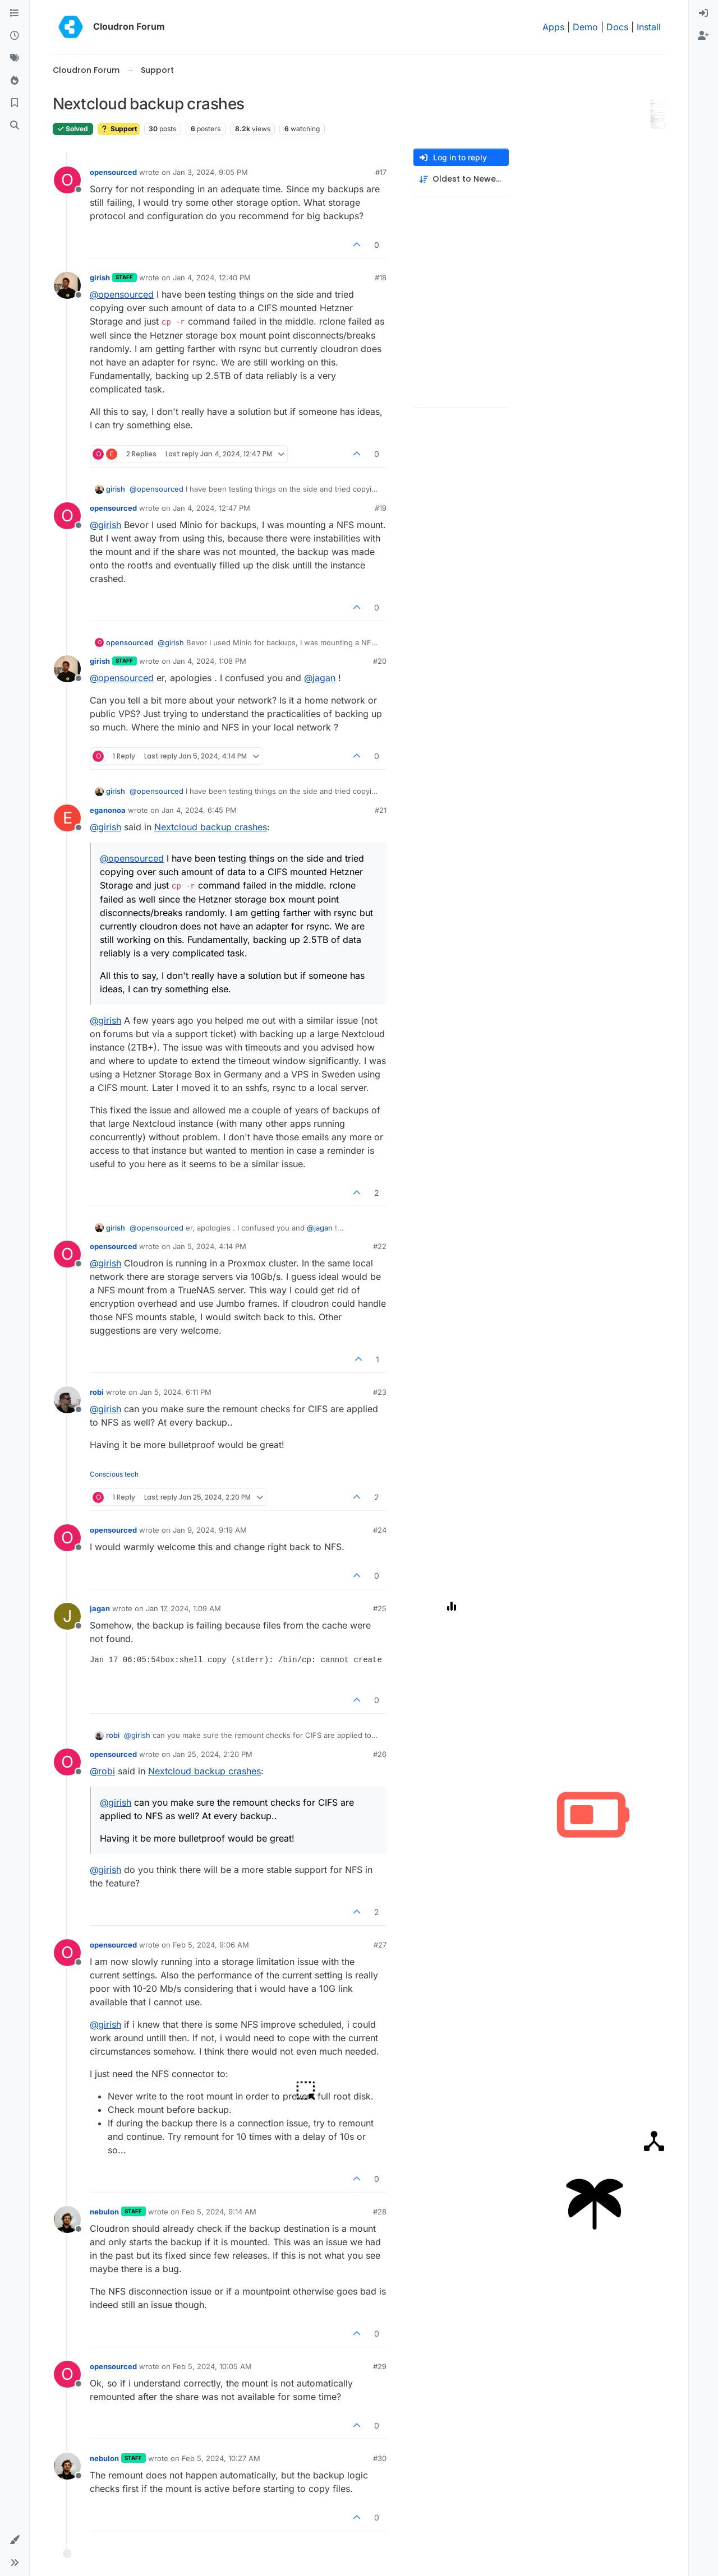 The width and height of the screenshot is (718, 2576). I want to click on adjust audio equalizer settings, so click(452, 1606).